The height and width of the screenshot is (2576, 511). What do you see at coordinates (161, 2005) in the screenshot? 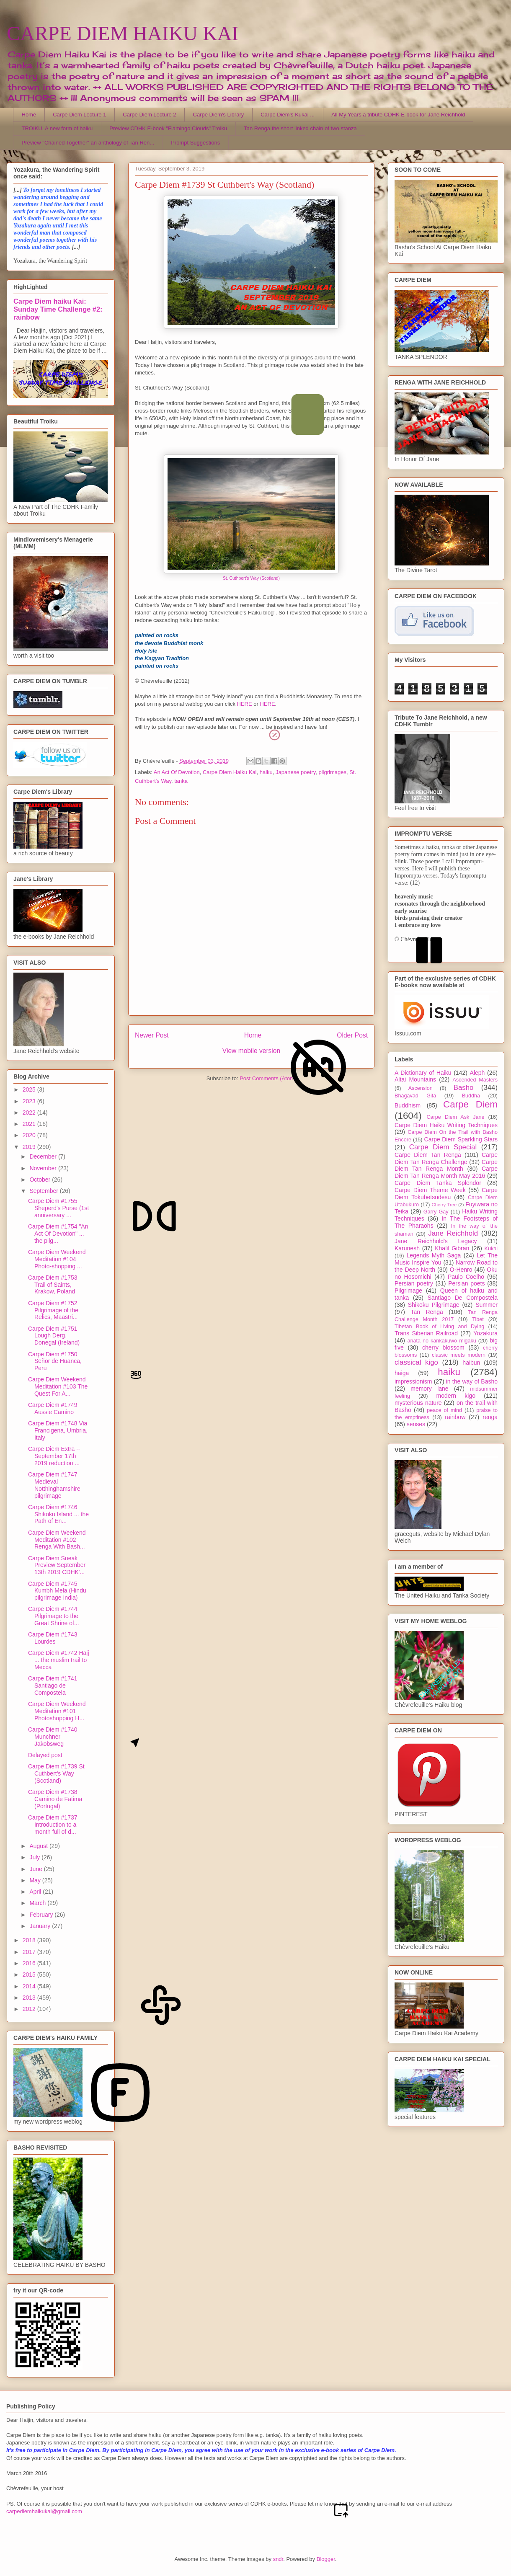
I see `access API application settings` at bounding box center [161, 2005].